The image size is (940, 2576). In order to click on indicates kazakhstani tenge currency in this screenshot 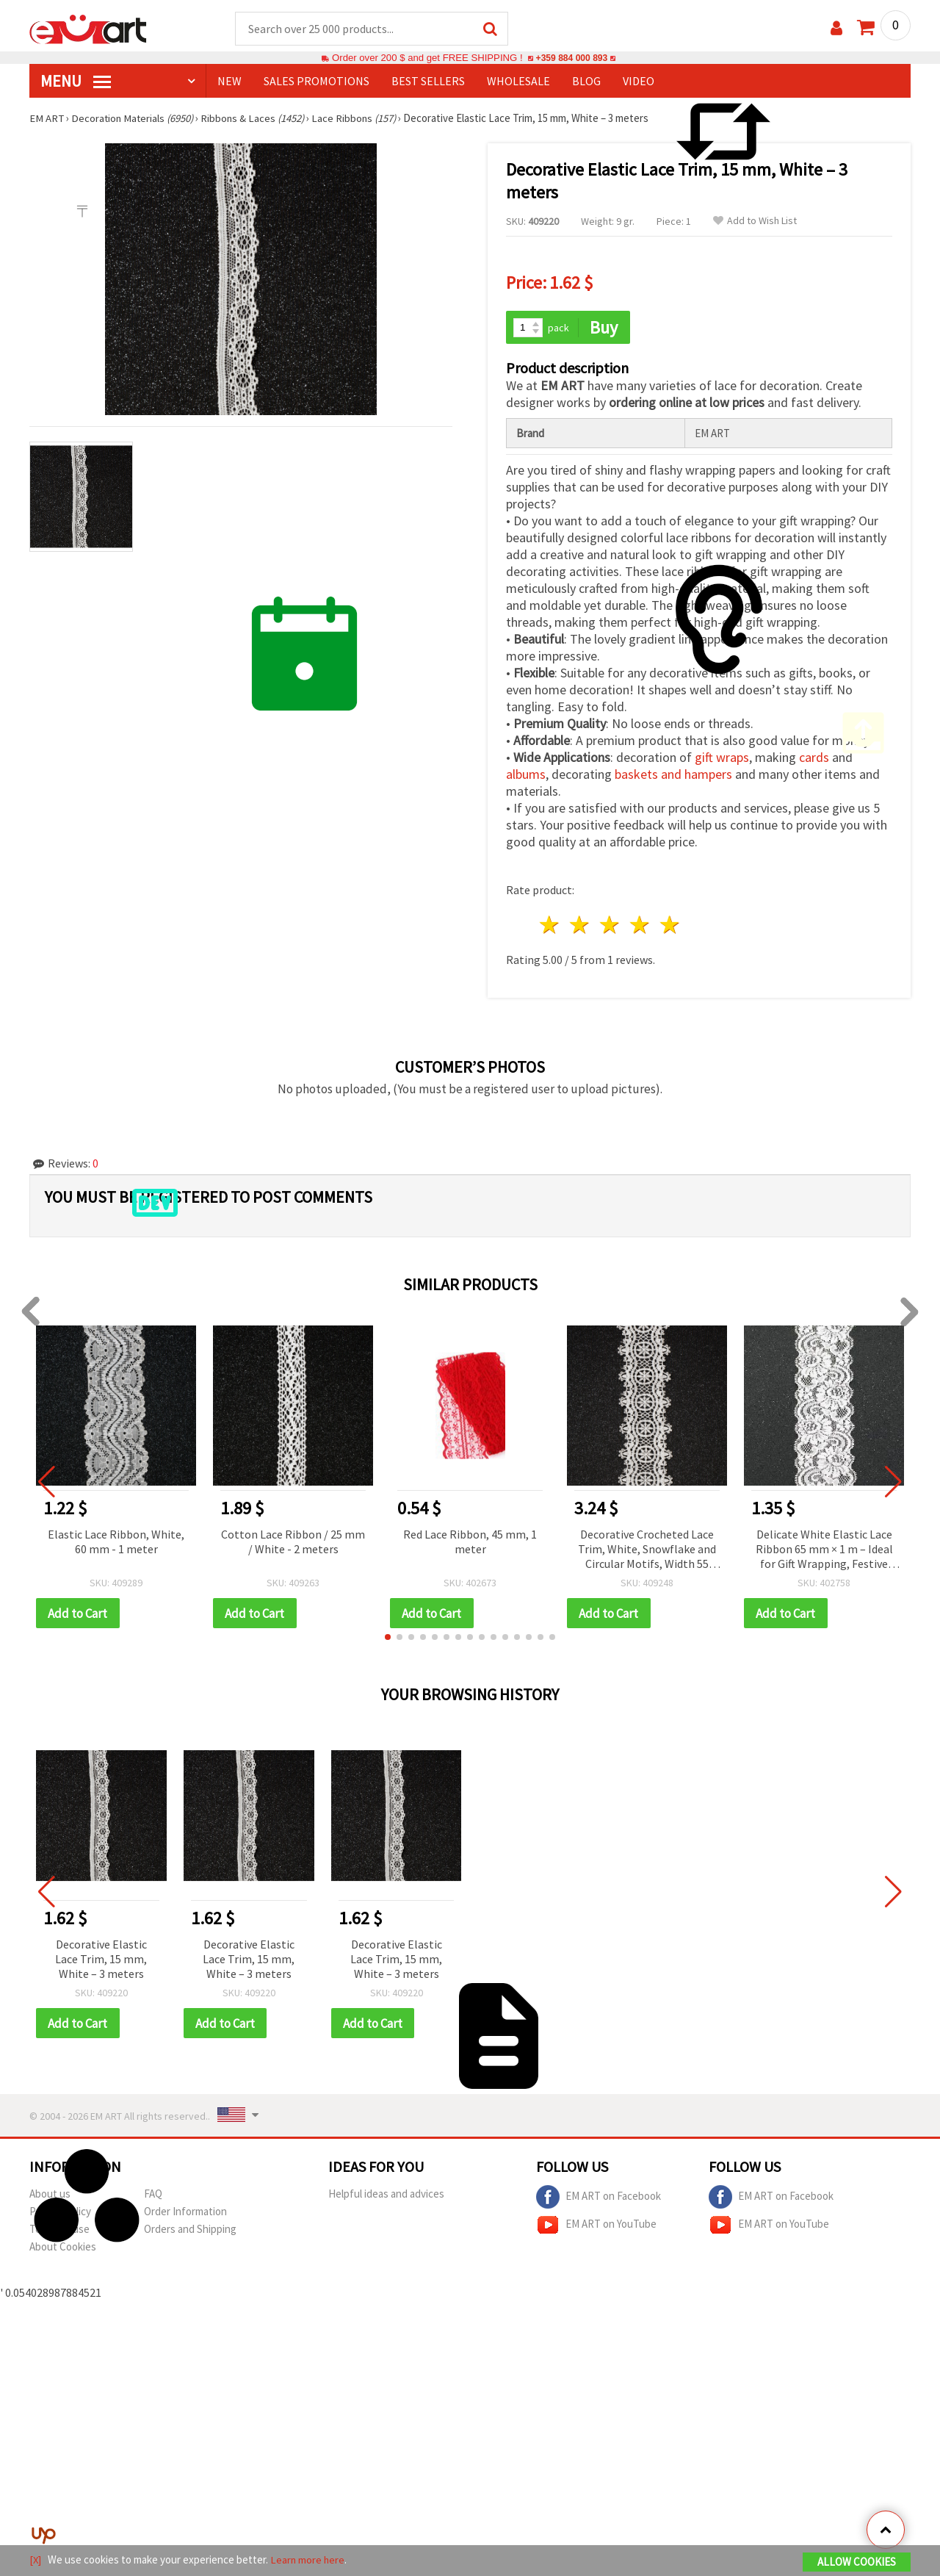, I will do `click(82, 211)`.